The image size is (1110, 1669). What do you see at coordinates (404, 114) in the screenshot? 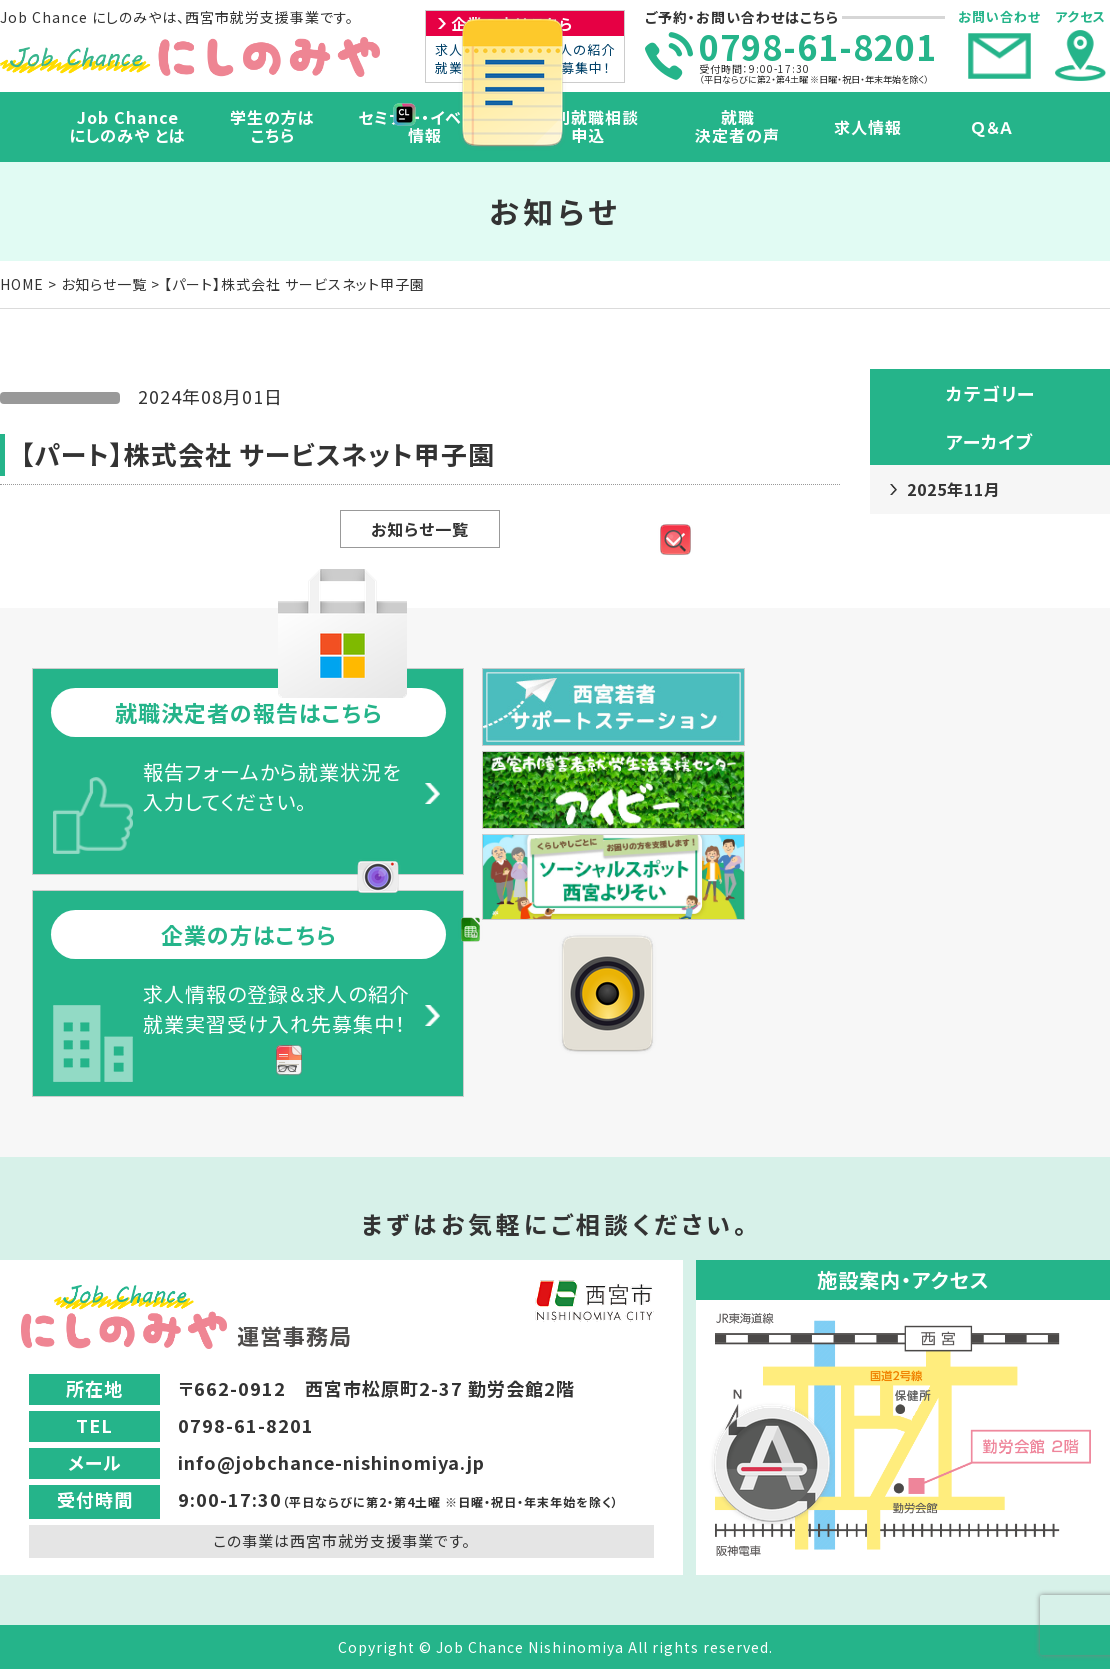
I see `open CLion IDE application` at bounding box center [404, 114].